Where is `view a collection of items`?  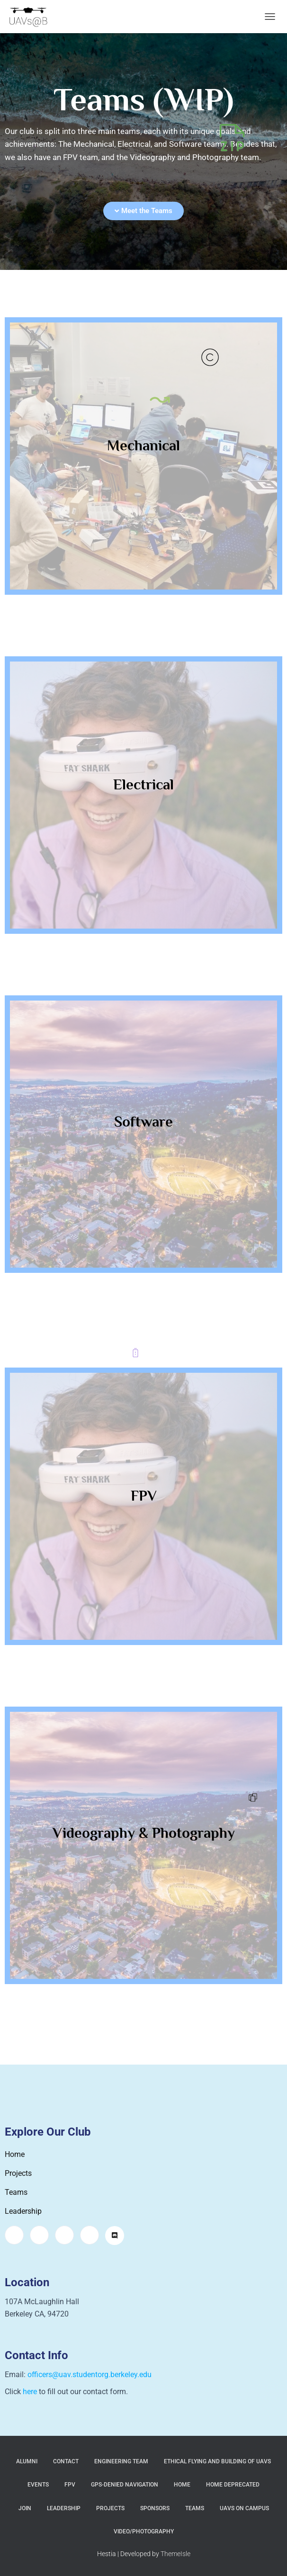 view a collection of items is located at coordinates (253, 1798).